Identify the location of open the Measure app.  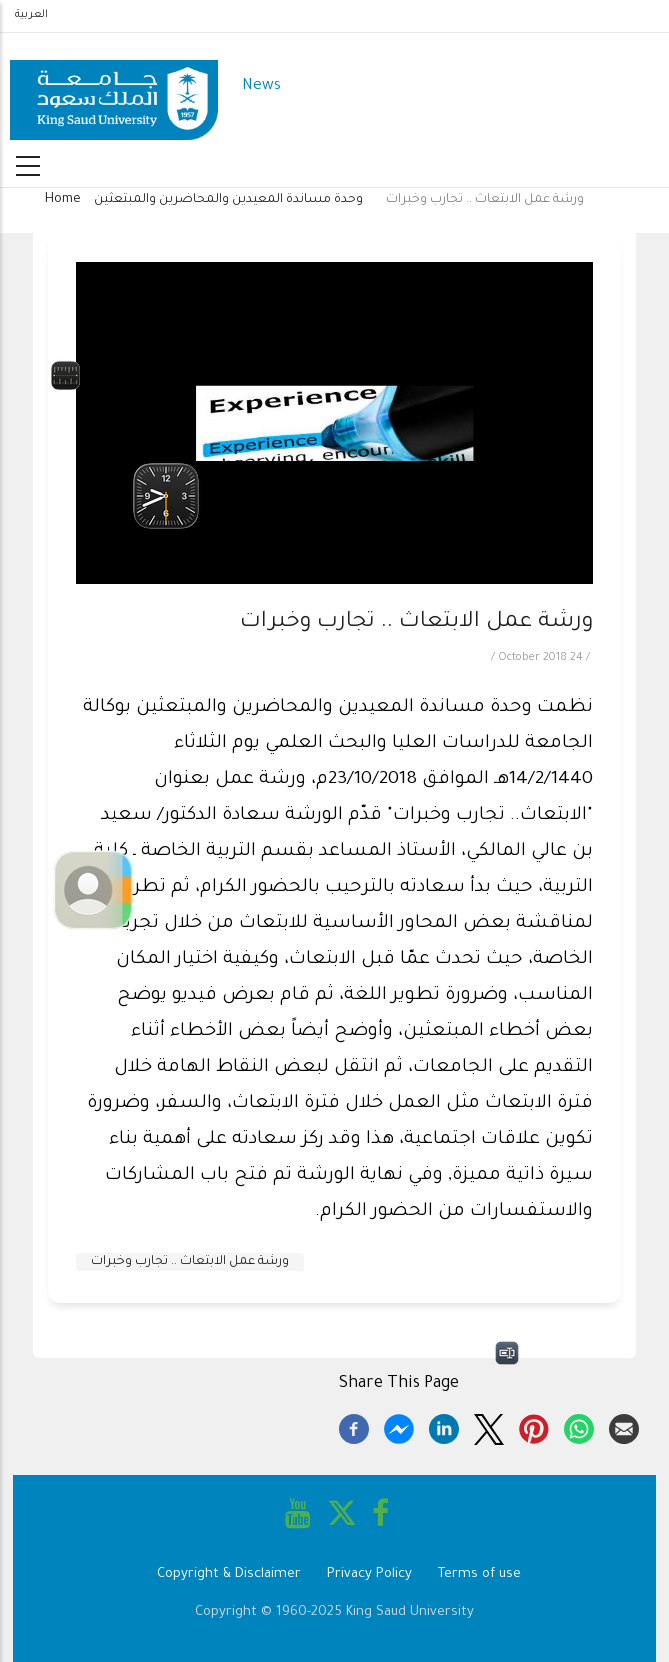
(65, 375).